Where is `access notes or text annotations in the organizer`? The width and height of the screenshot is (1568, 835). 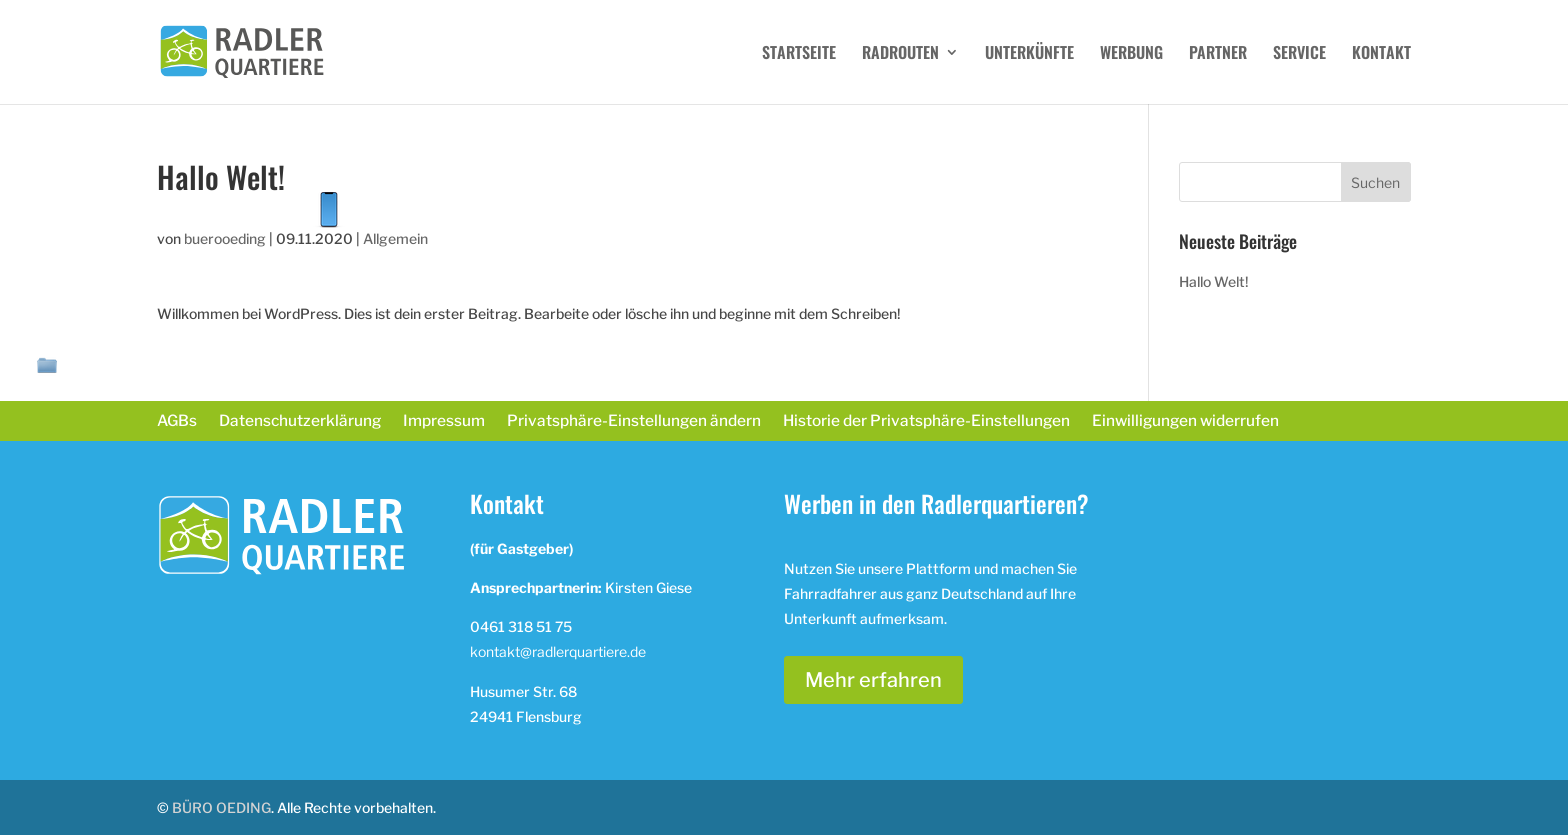 access notes or text annotations in the organizer is located at coordinates (47, 366).